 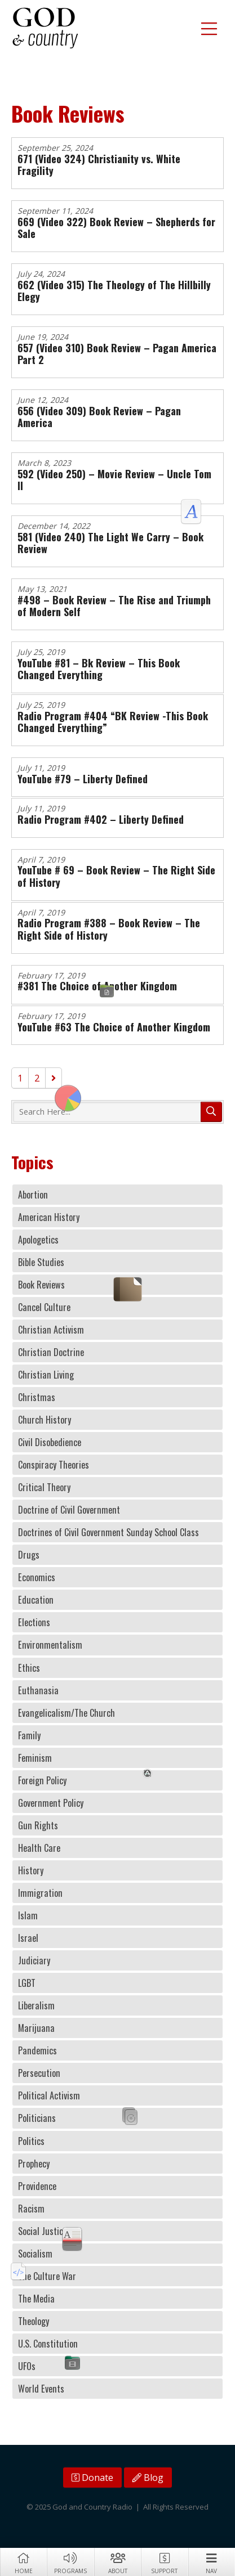 I want to click on a font file type indicator, so click(x=191, y=511).